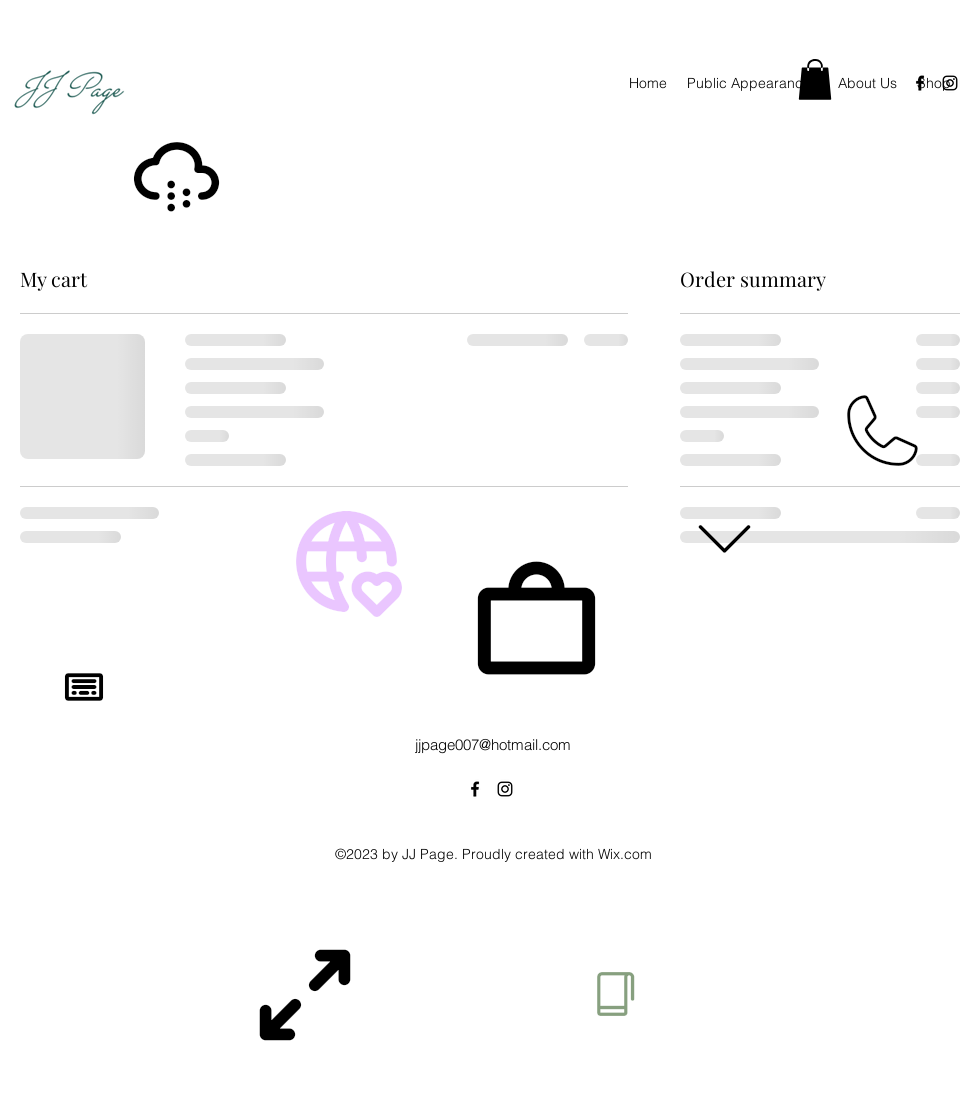  What do you see at coordinates (724, 536) in the screenshot?
I see `expand a dropdown menu` at bounding box center [724, 536].